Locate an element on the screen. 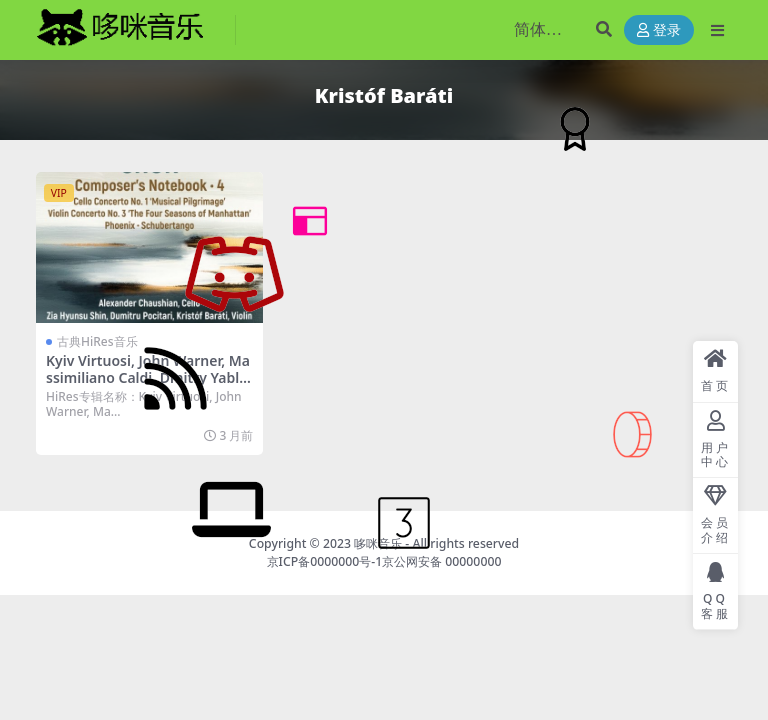 The width and height of the screenshot is (768, 720). view coin or currency balance is located at coordinates (632, 434).